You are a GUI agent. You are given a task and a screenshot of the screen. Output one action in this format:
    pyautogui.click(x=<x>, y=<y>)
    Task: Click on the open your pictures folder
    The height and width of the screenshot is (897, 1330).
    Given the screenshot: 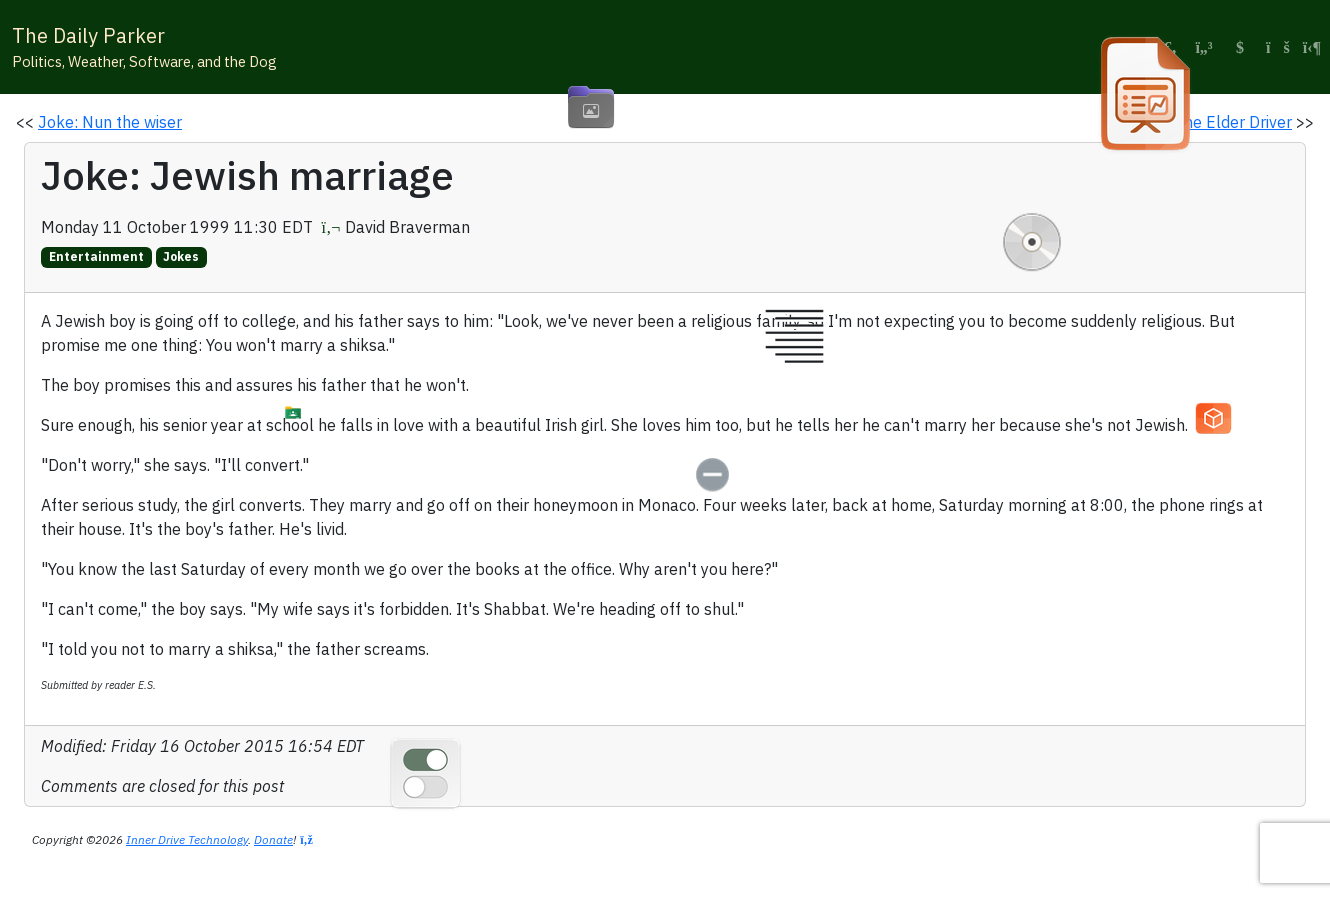 What is the action you would take?
    pyautogui.click(x=591, y=107)
    